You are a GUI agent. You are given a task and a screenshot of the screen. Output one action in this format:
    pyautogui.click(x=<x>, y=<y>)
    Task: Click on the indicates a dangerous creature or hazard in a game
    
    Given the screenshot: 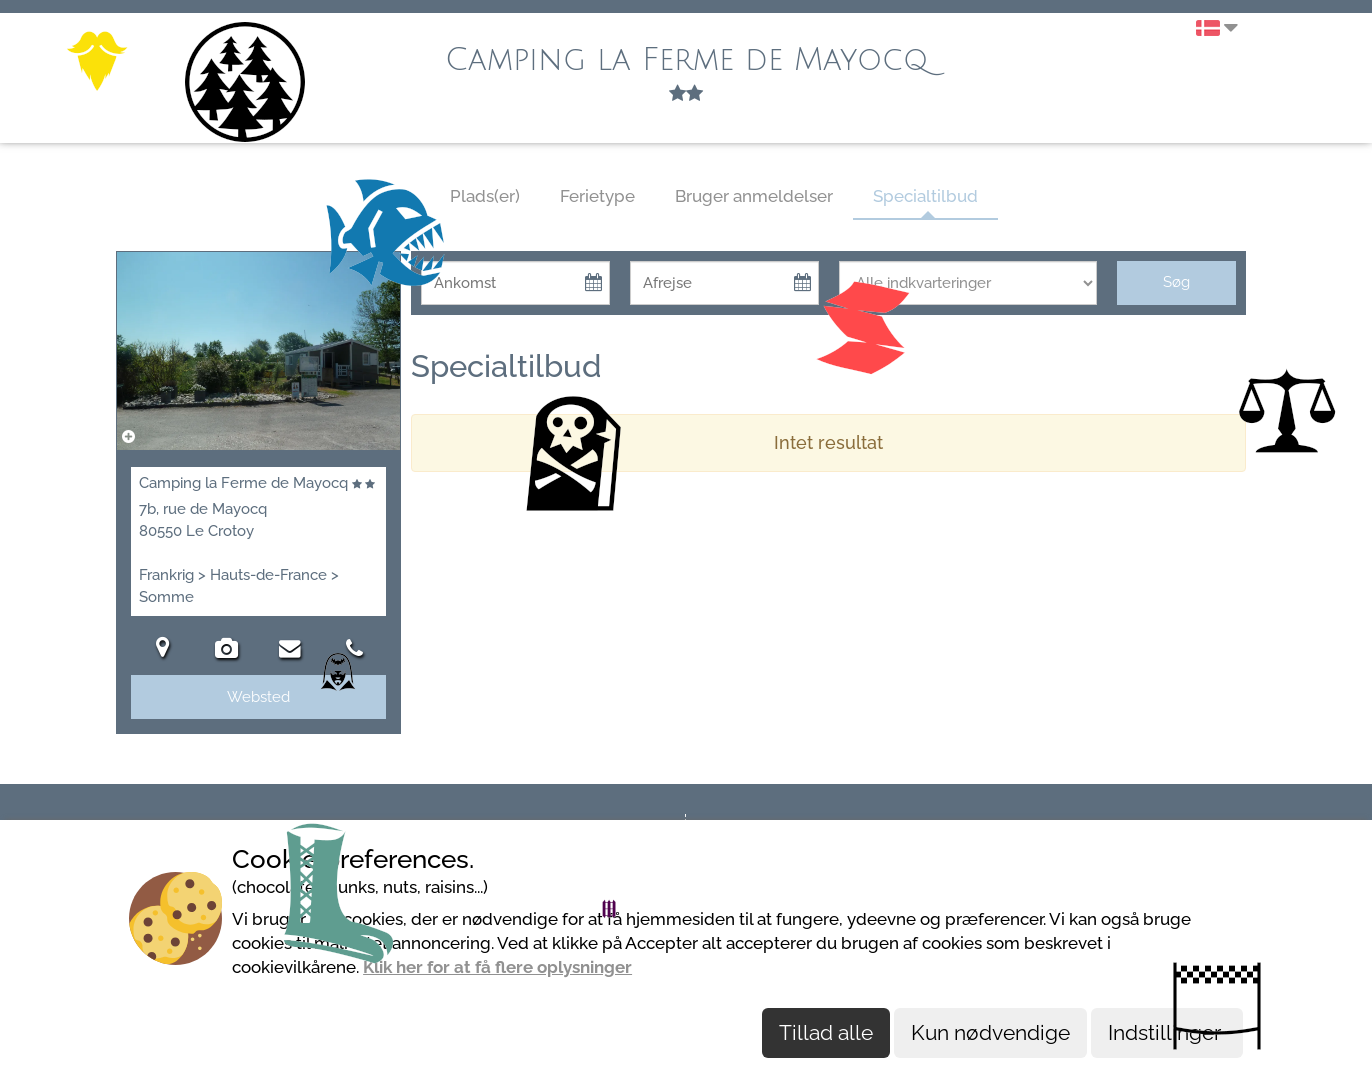 What is the action you would take?
    pyautogui.click(x=385, y=232)
    